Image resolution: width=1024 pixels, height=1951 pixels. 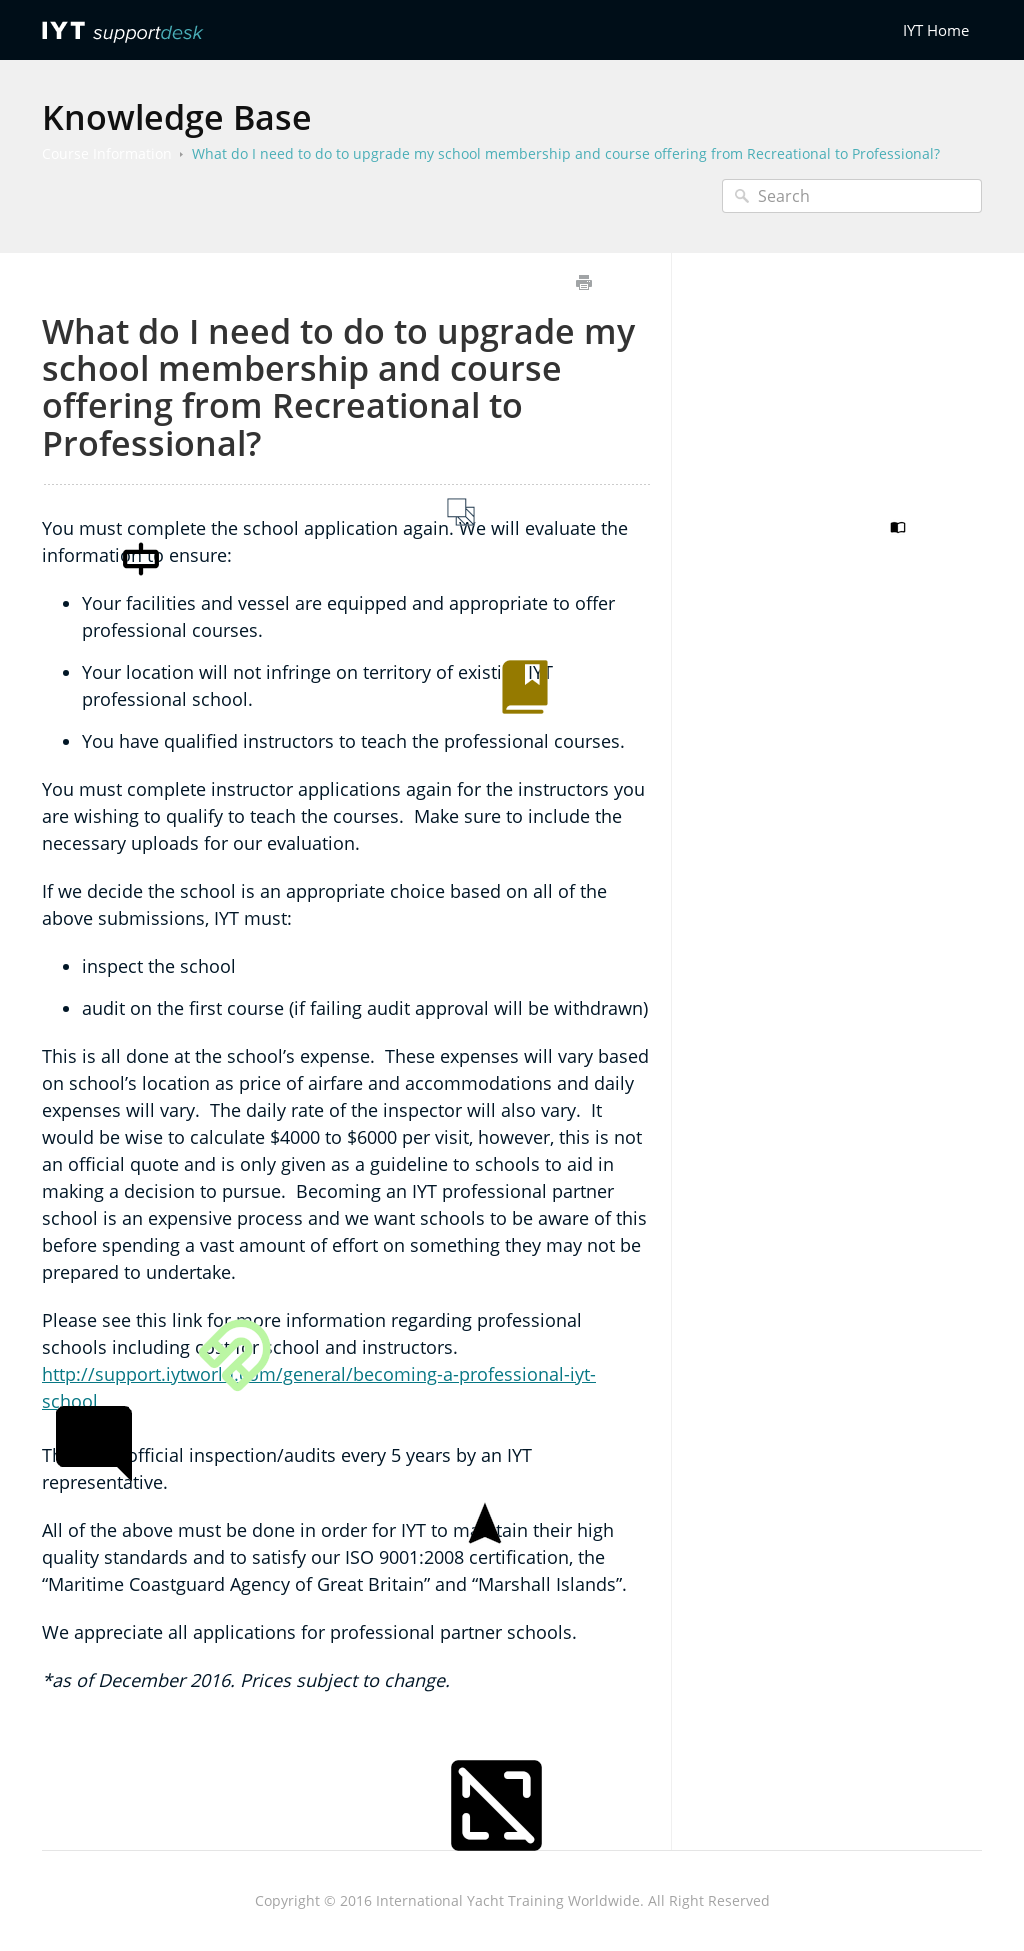 What do you see at coordinates (236, 1354) in the screenshot?
I see `activate magnetic snap or alignment tool` at bounding box center [236, 1354].